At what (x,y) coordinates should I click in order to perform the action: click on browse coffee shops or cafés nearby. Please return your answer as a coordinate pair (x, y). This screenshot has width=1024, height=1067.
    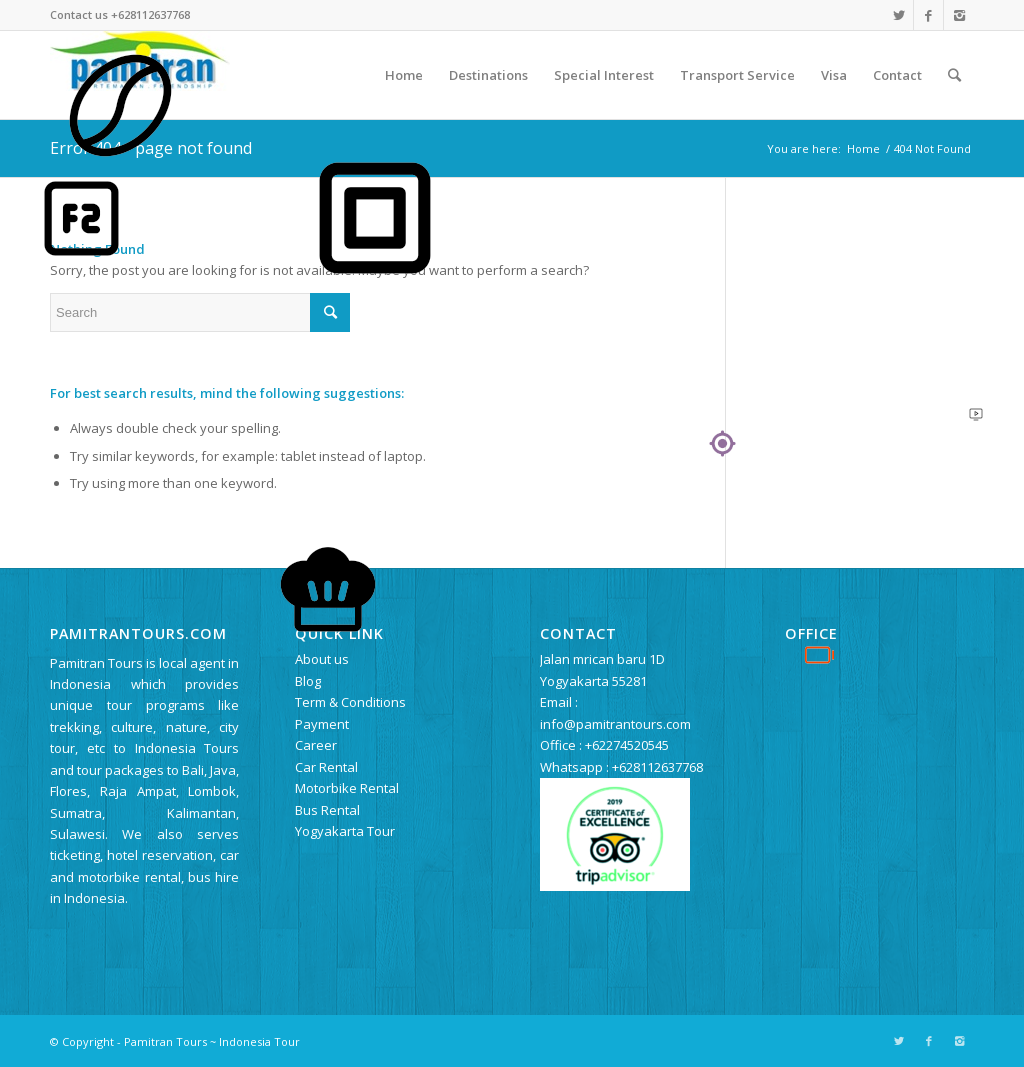
    Looking at the image, I should click on (120, 105).